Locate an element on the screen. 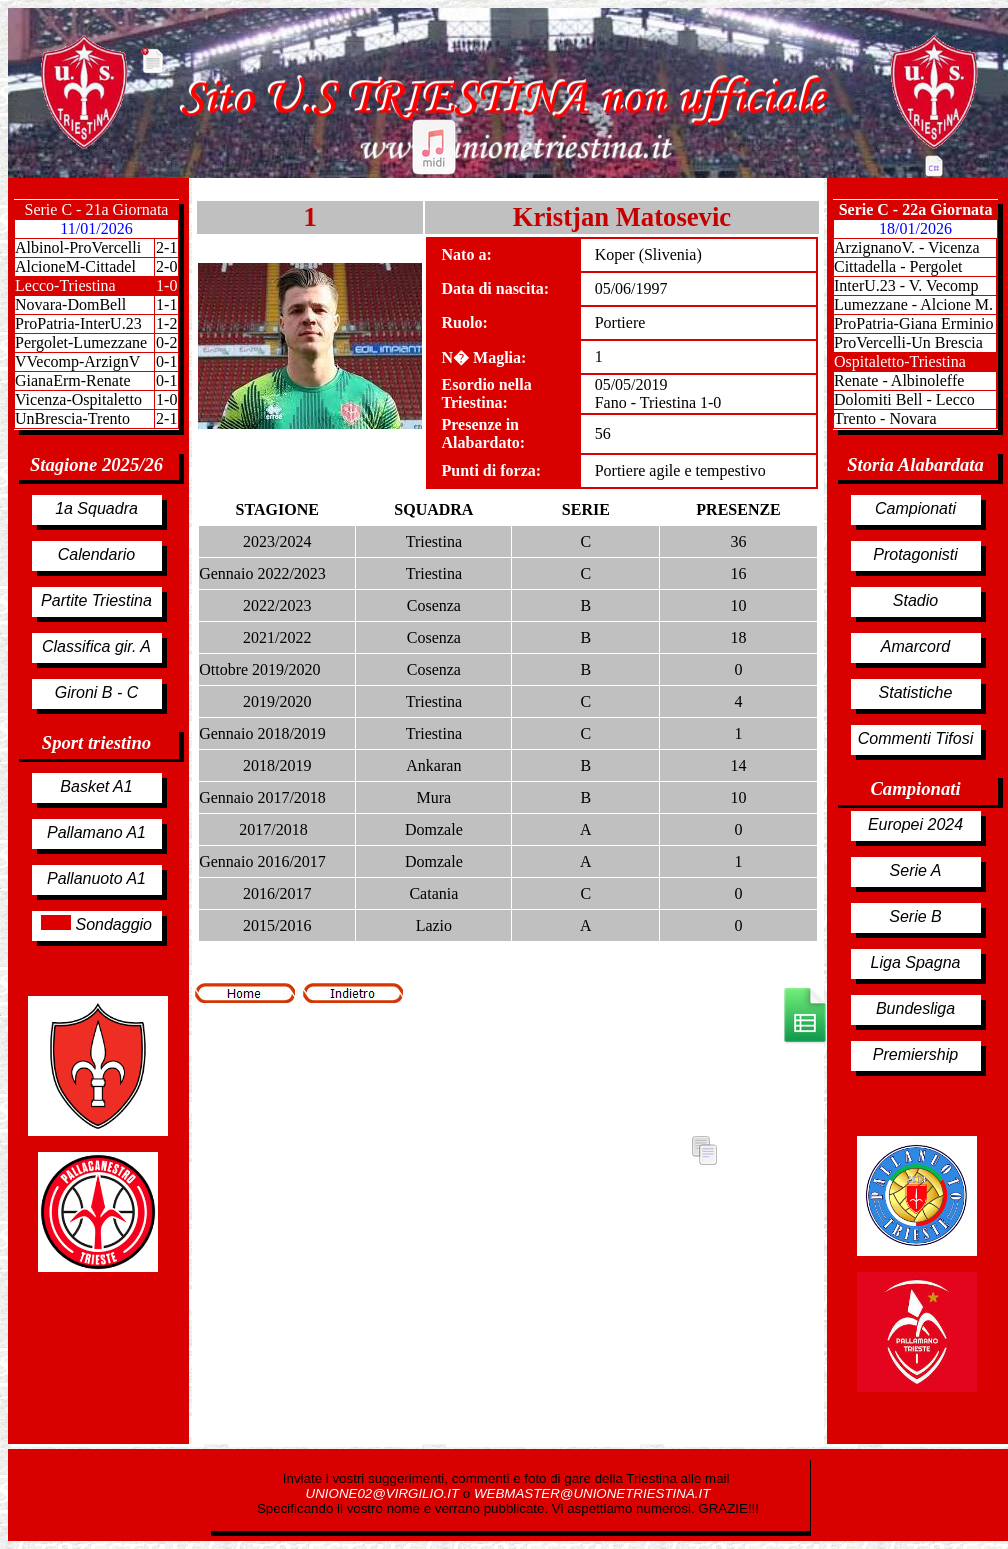 The height and width of the screenshot is (1549, 1008). a midi audio file is located at coordinates (434, 147).